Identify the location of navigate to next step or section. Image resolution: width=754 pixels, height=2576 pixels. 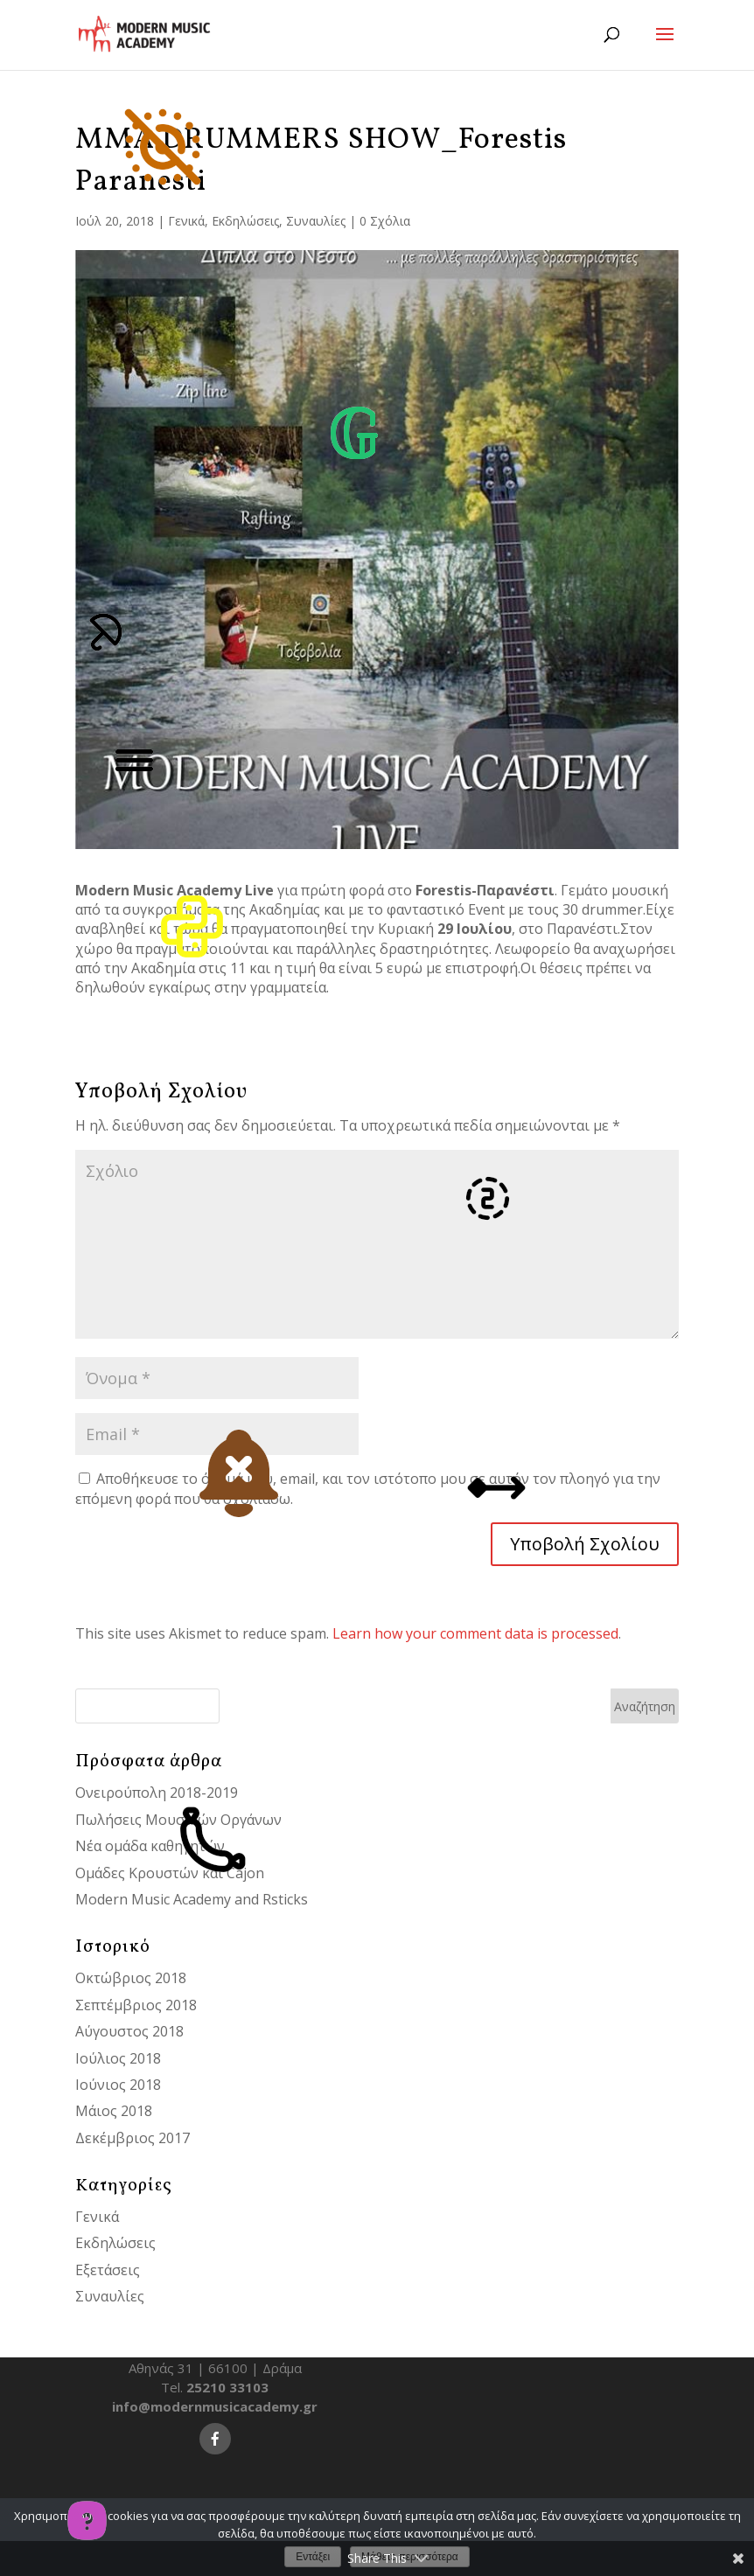
(496, 1487).